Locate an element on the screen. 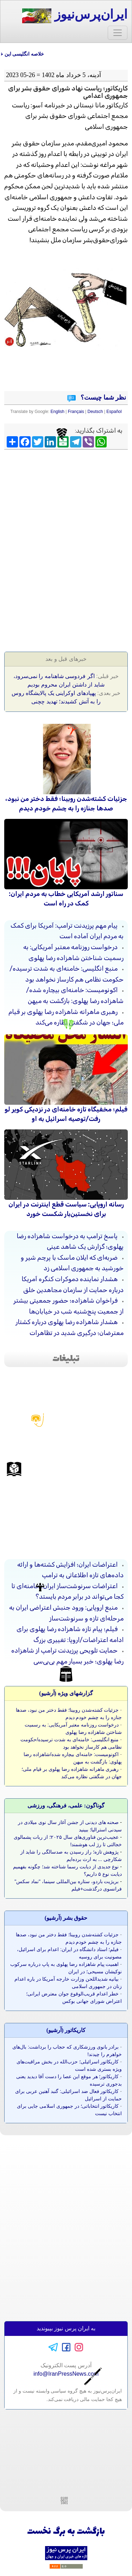 Image resolution: width=132 pixels, height=2576 pixels. select bo staff as your weapon is located at coordinates (93, 2376).